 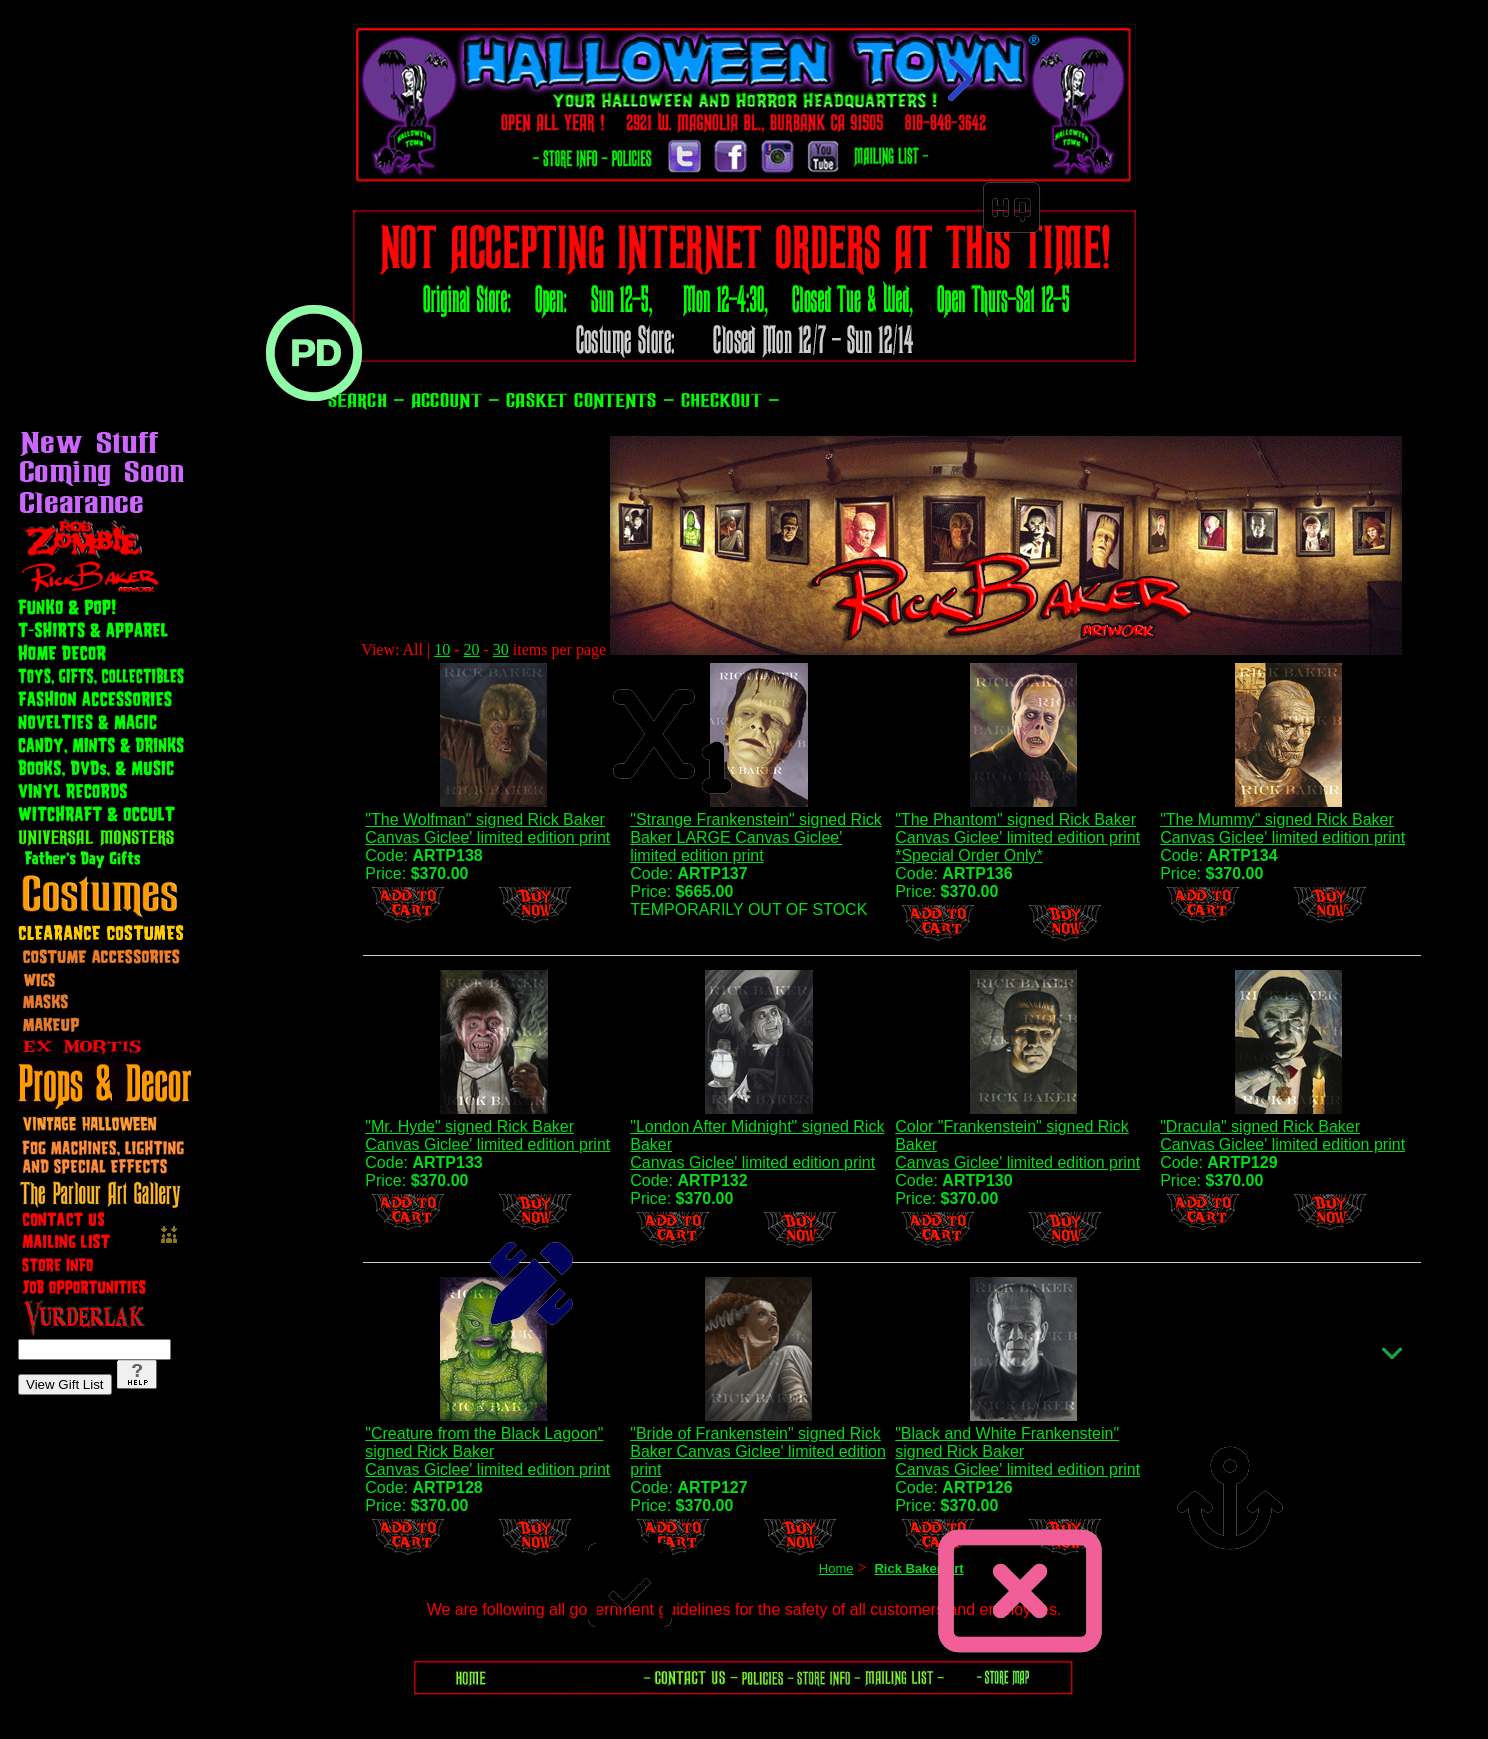 I want to click on distribute tasks or assignments to team members, so click(x=169, y=1235).